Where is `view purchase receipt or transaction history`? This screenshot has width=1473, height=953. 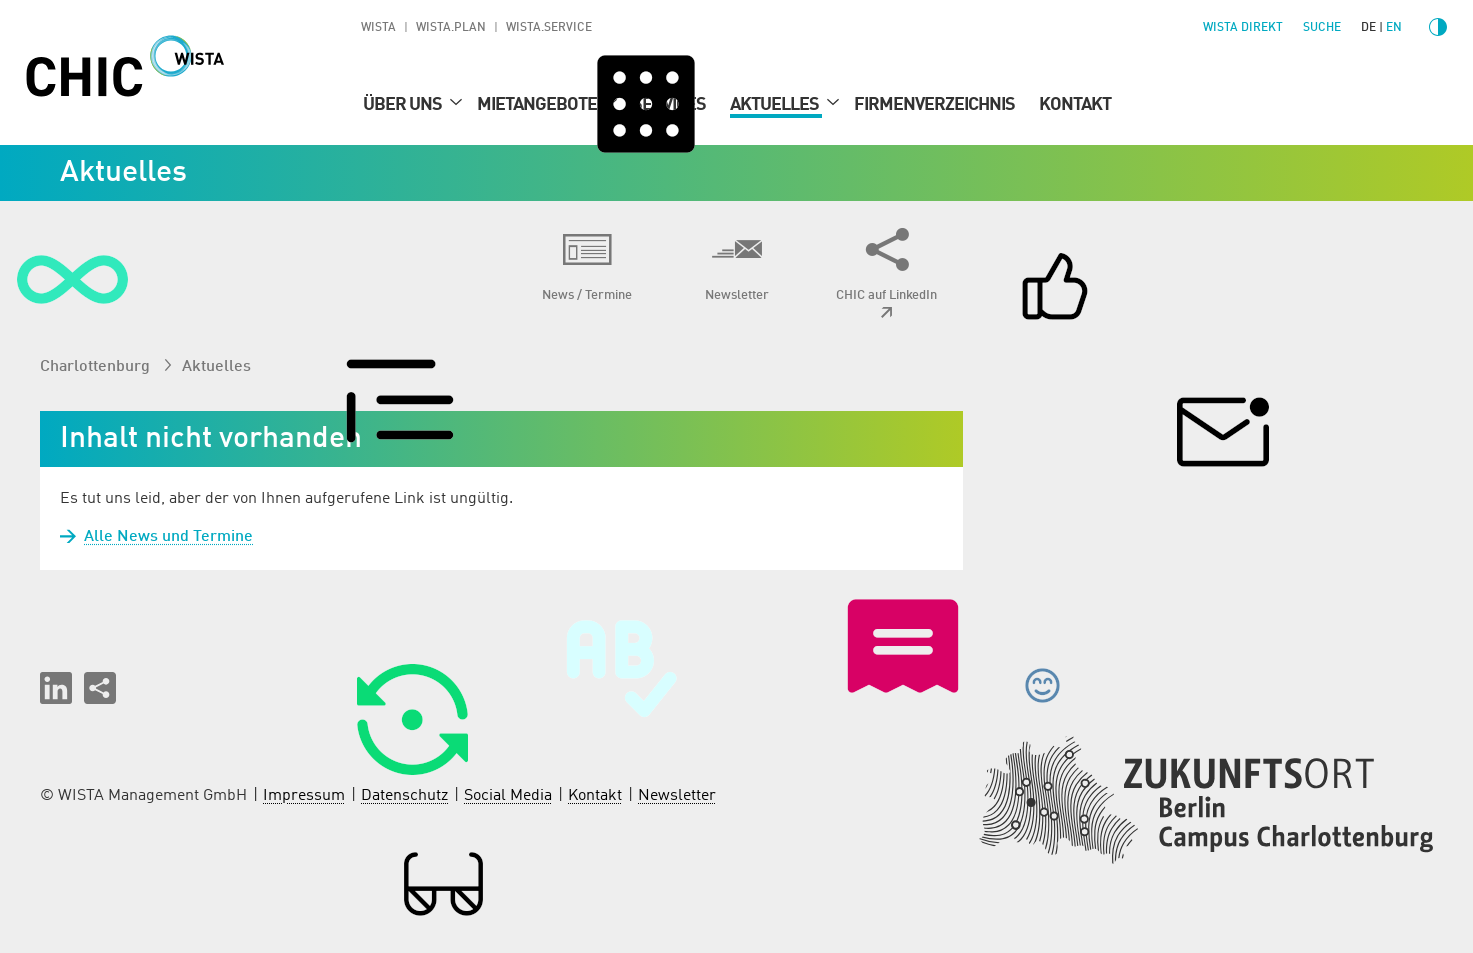 view purchase receipt or transaction history is located at coordinates (903, 646).